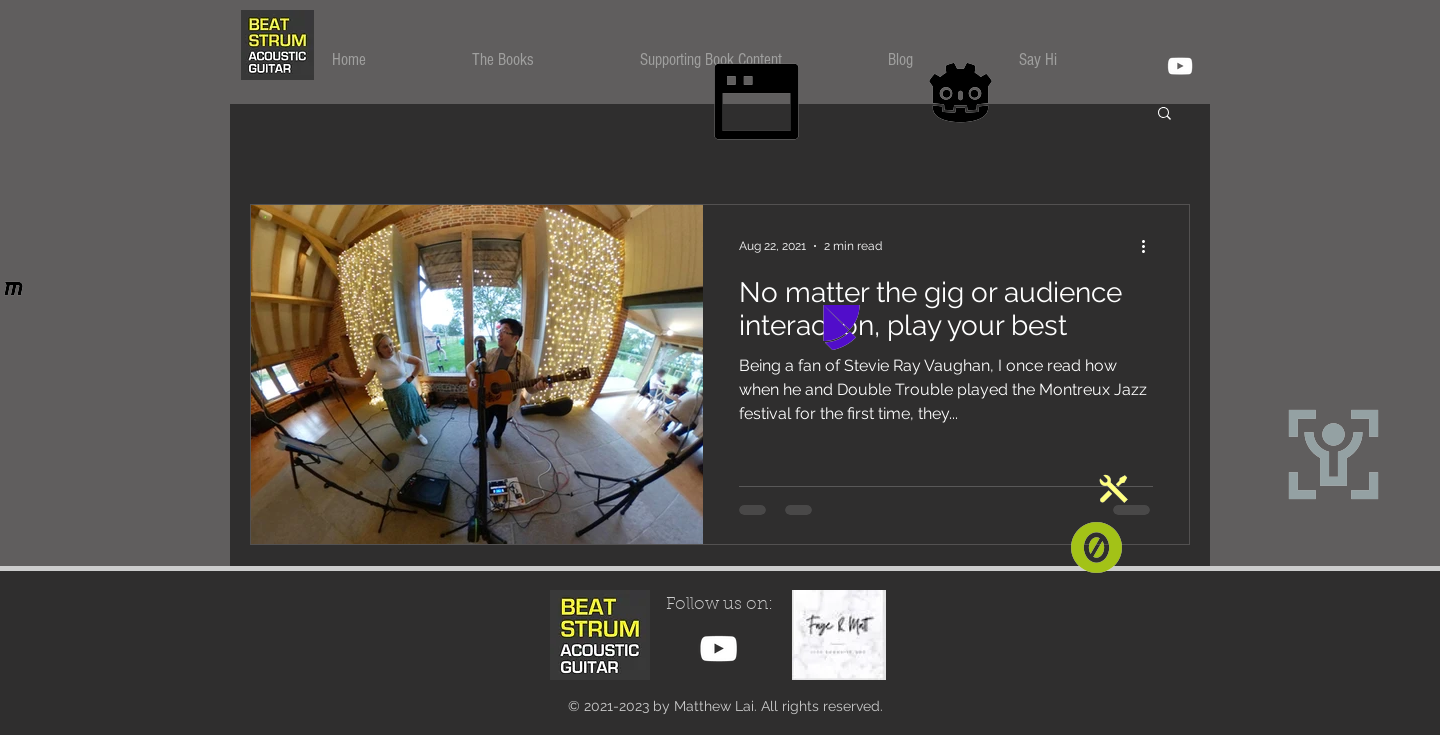 The image size is (1440, 735). Describe the element at coordinates (756, 101) in the screenshot. I see `open a new window` at that location.